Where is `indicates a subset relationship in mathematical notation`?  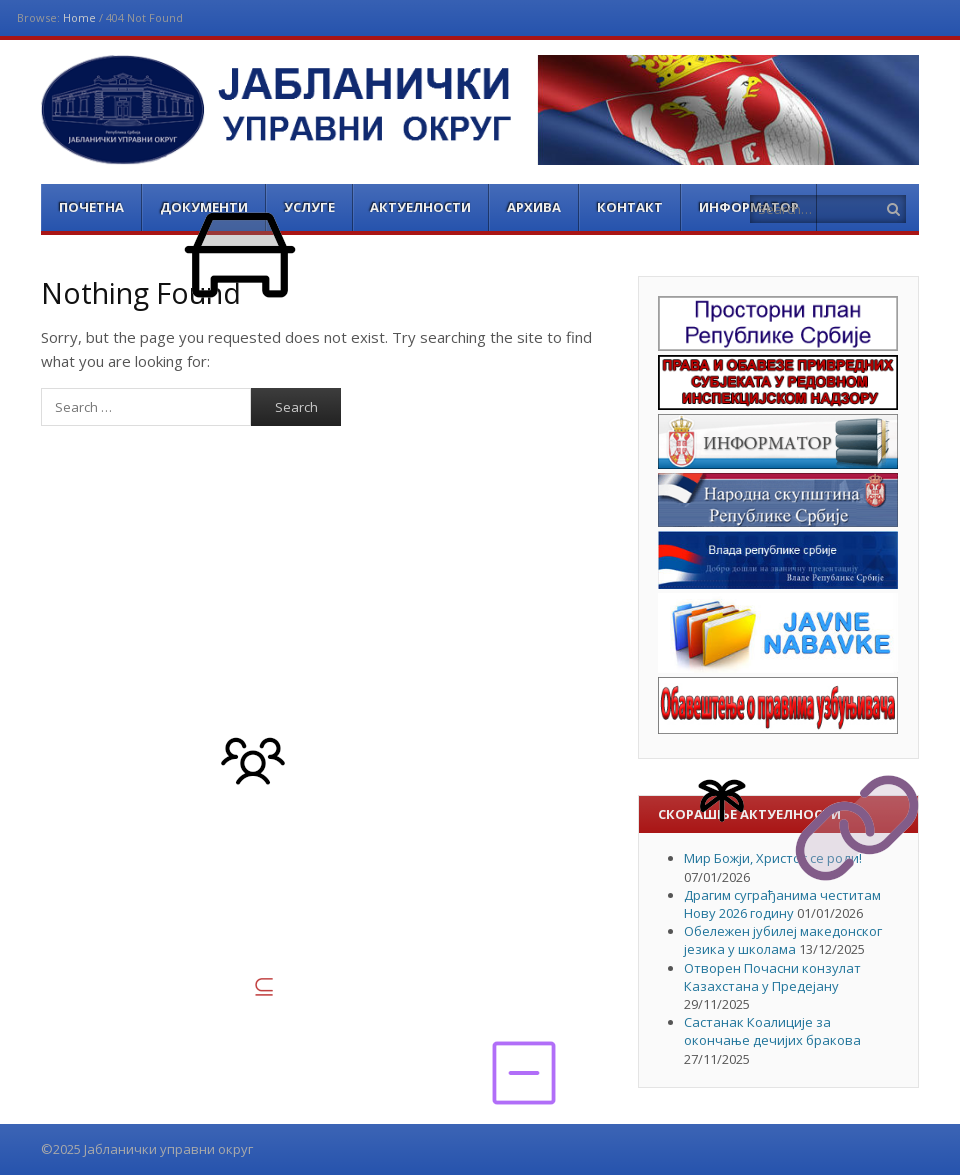 indicates a subset relationship in mathematical notation is located at coordinates (264, 986).